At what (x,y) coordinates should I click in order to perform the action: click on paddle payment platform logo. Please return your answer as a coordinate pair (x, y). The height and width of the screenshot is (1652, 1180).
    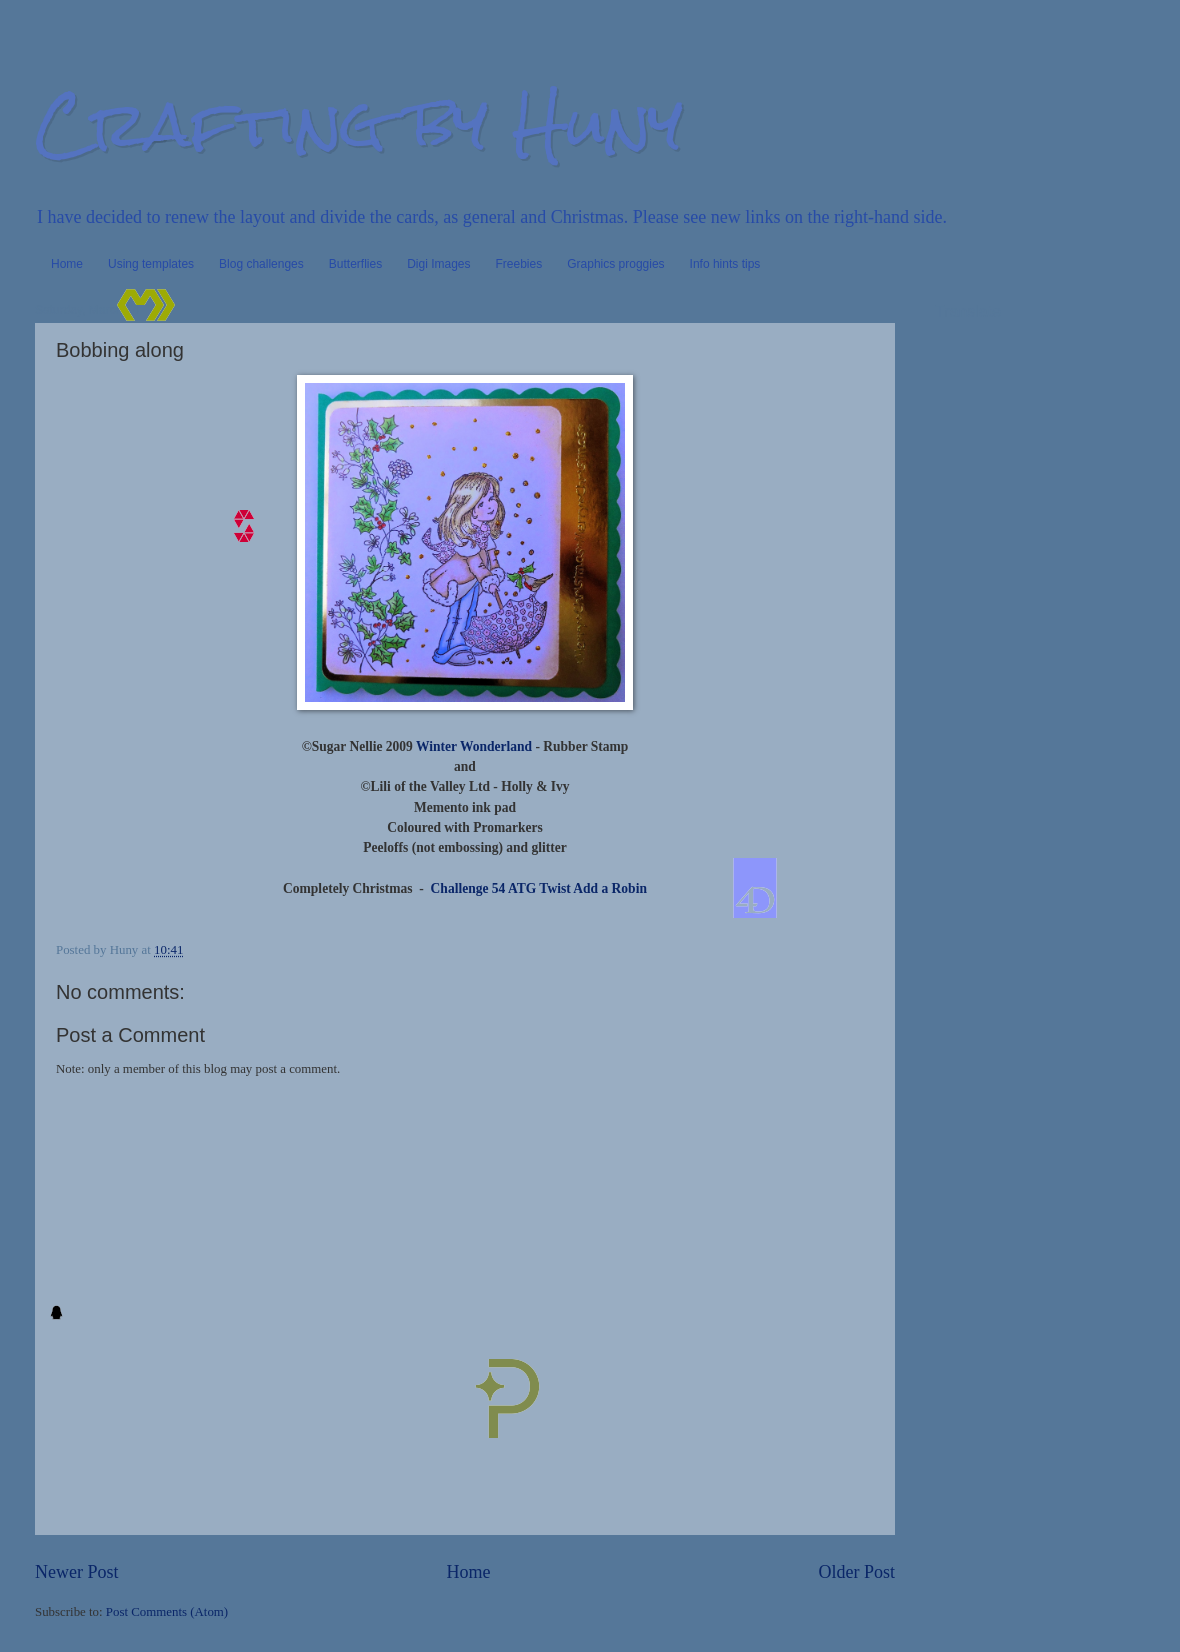
    Looking at the image, I should click on (507, 1398).